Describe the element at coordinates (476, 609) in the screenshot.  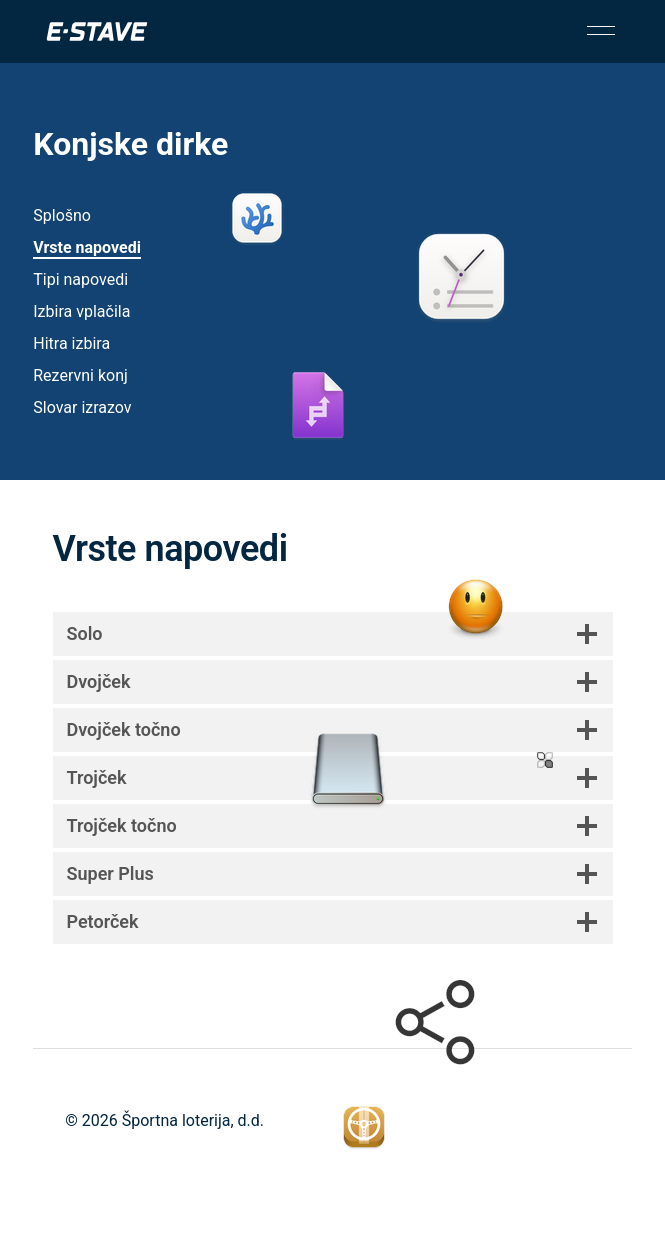
I see `indicates a neutral or indifferent reaction` at that location.